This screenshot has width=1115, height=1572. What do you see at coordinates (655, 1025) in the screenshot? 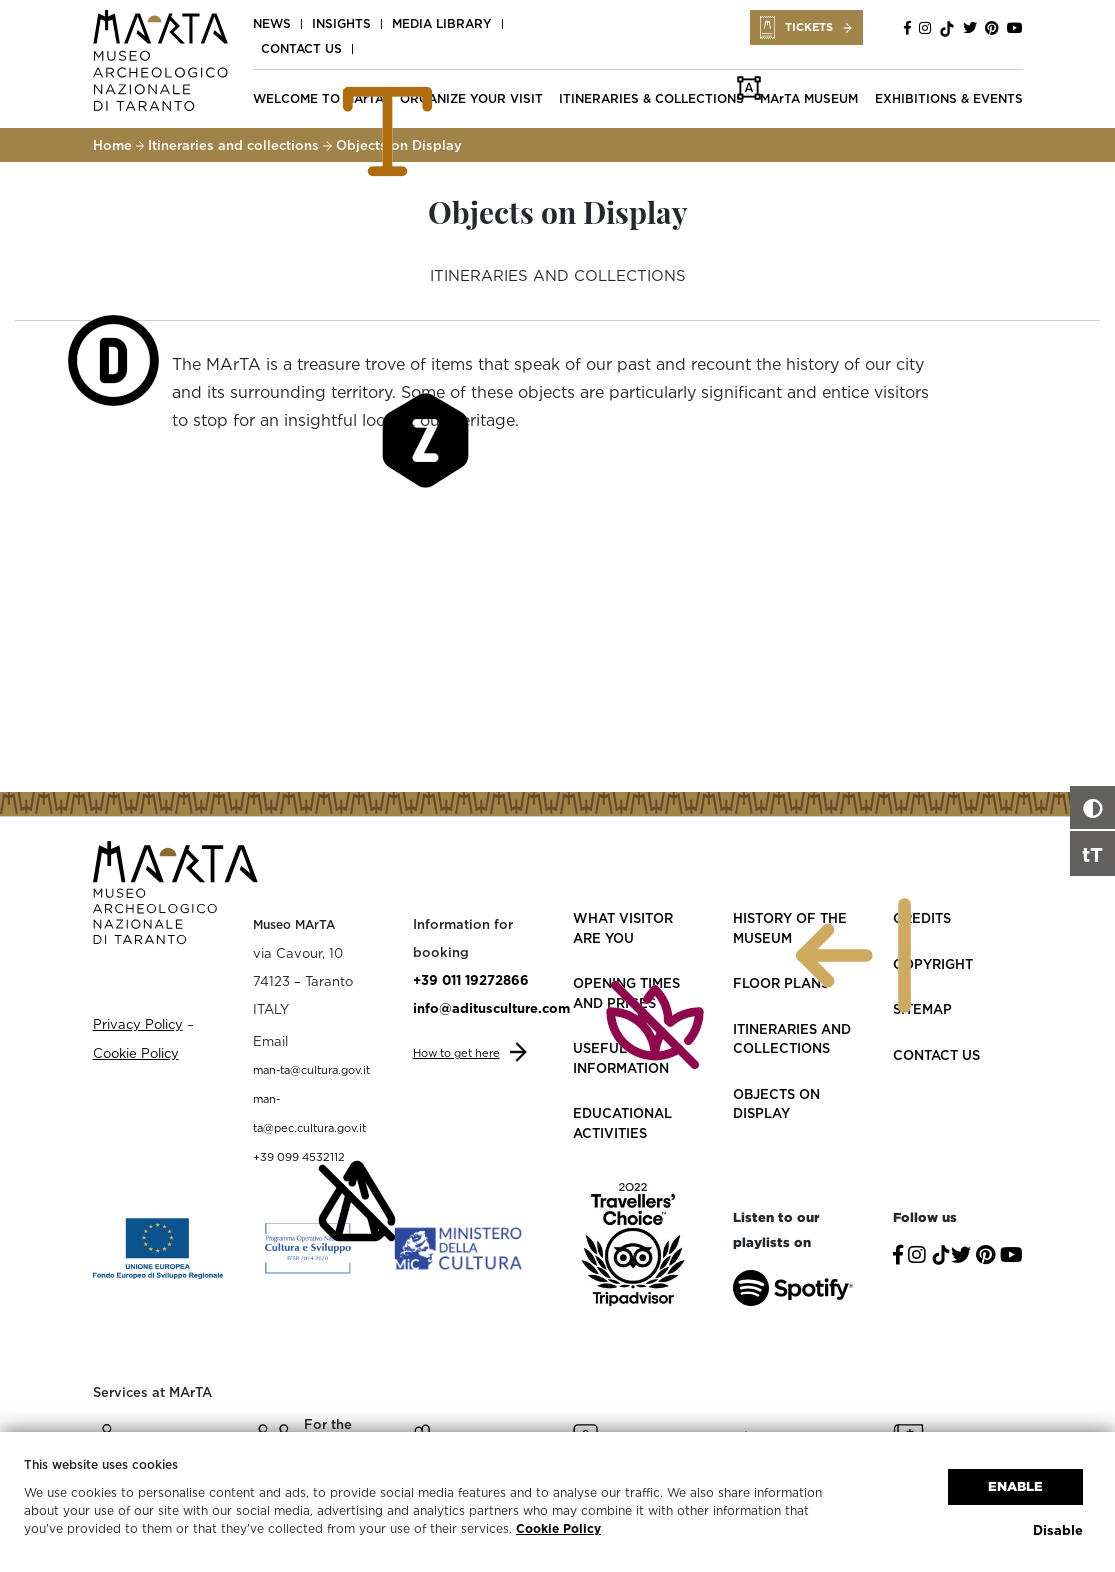
I see `disable plant or garden mode` at bounding box center [655, 1025].